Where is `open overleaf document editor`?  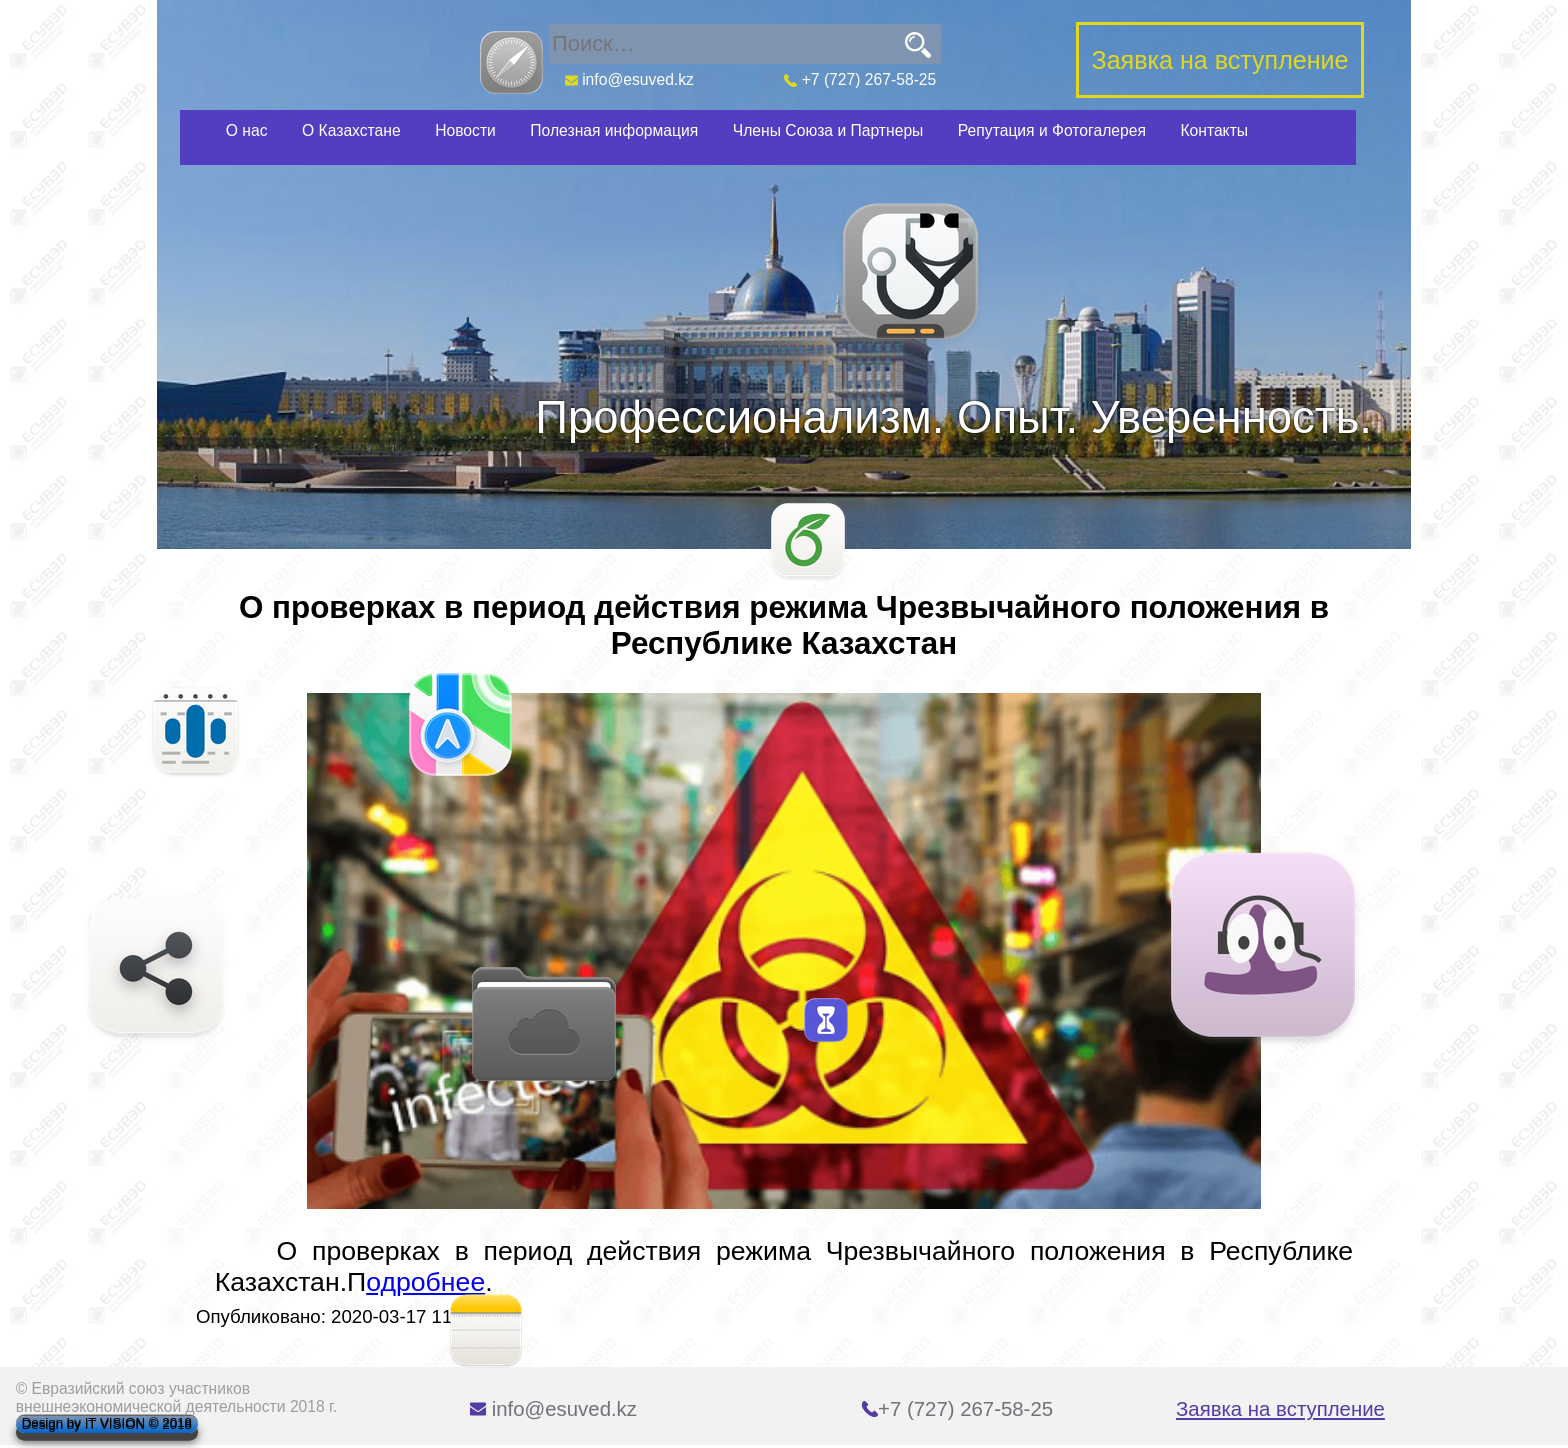 open overleaf document editor is located at coordinates (808, 540).